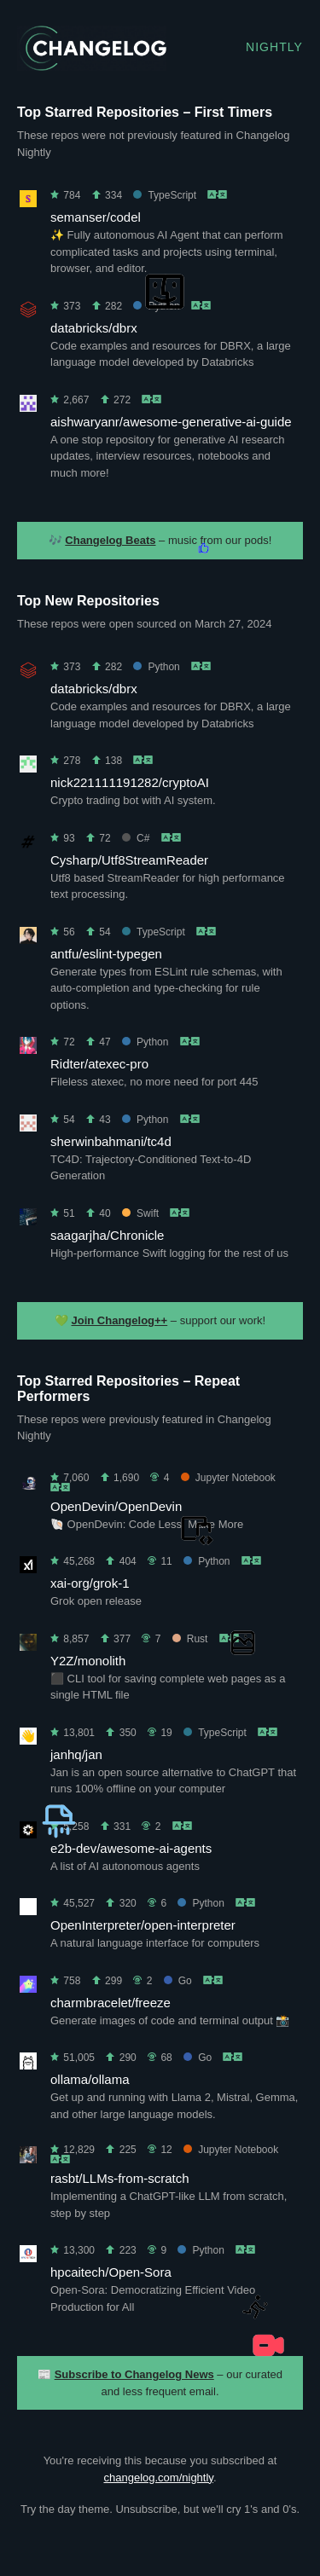 This screenshot has width=320, height=2576. I want to click on remove video from playlist or queue, so click(268, 2345).